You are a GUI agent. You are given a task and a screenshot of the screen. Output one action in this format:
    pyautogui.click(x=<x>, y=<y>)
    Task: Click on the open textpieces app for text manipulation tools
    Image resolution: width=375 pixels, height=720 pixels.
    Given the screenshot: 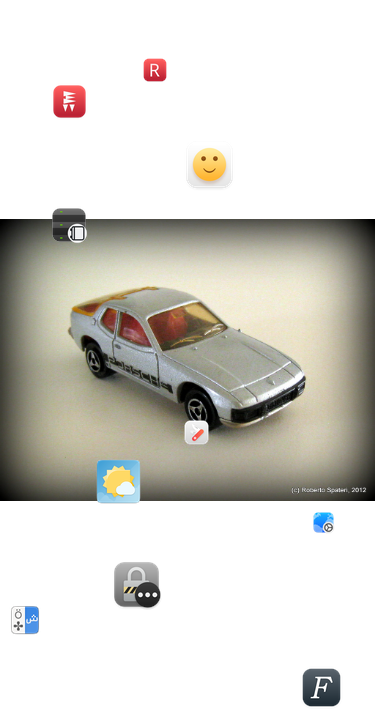 What is the action you would take?
    pyautogui.click(x=196, y=432)
    